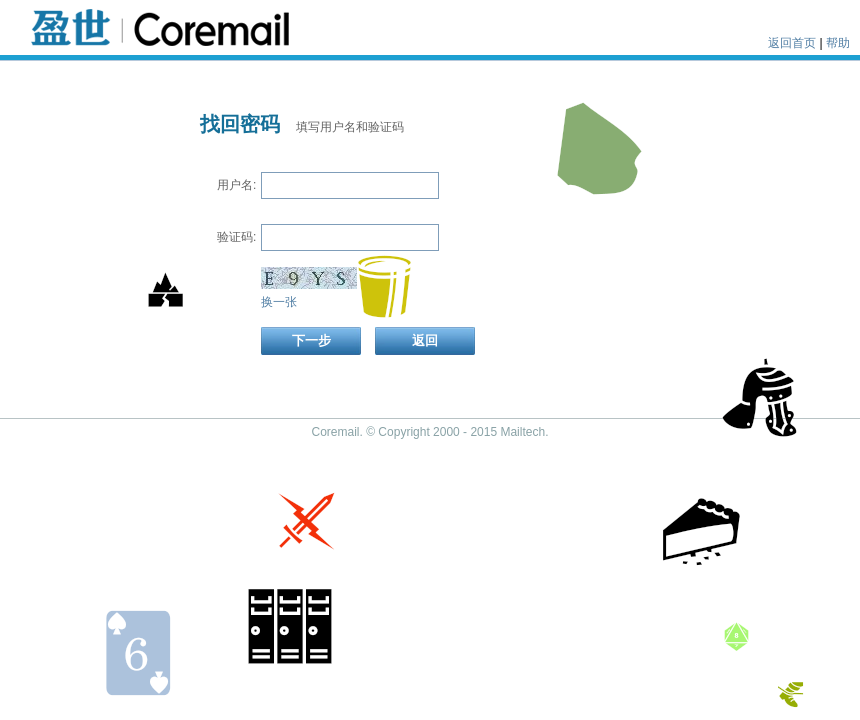 The image size is (860, 720). I want to click on access storage lockers or compartments, so click(290, 622).